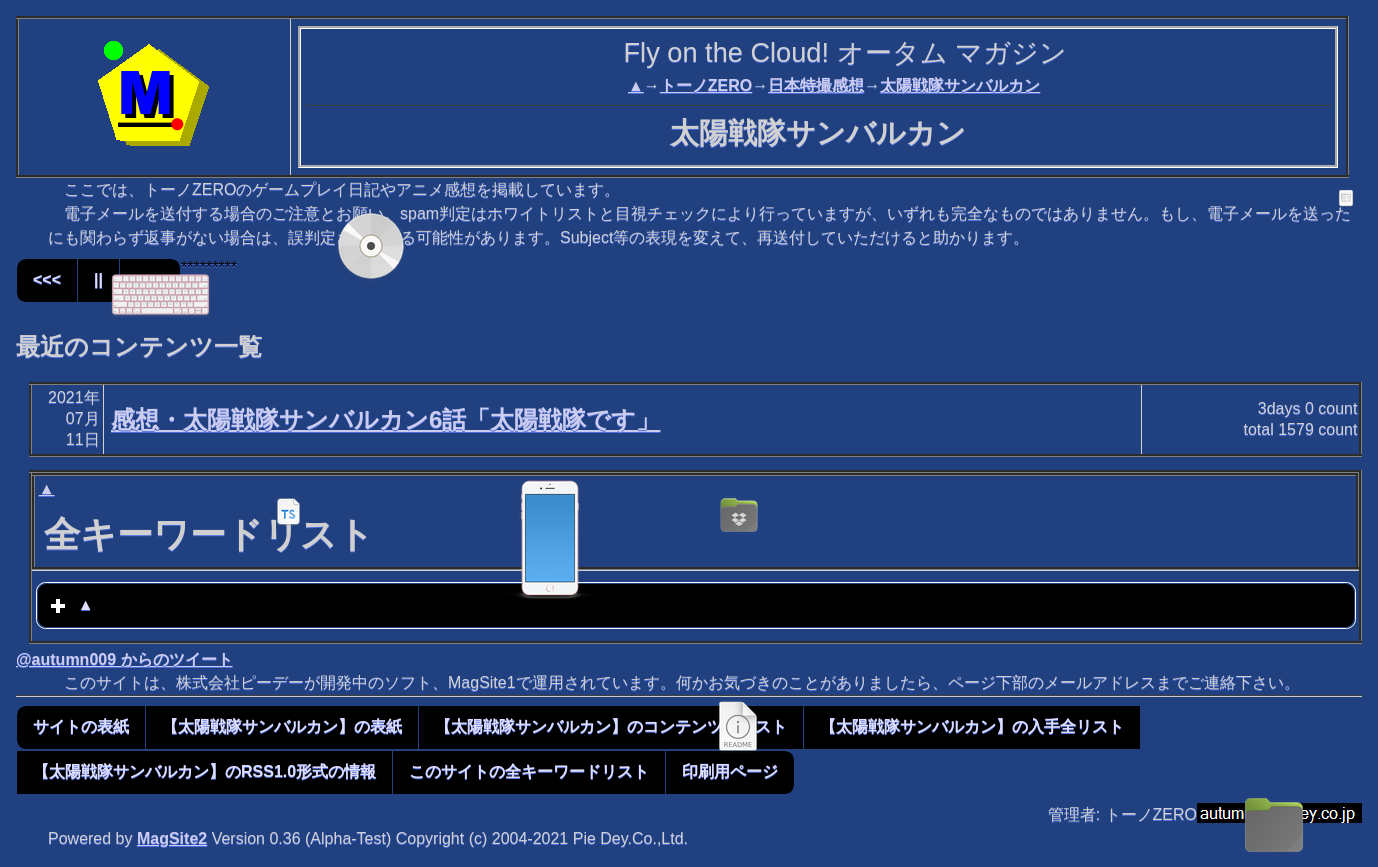 Image resolution: width=1378 pixels, height=867 pixels. I want to click on connect a bluetooth keyboard, so click(160, 294).